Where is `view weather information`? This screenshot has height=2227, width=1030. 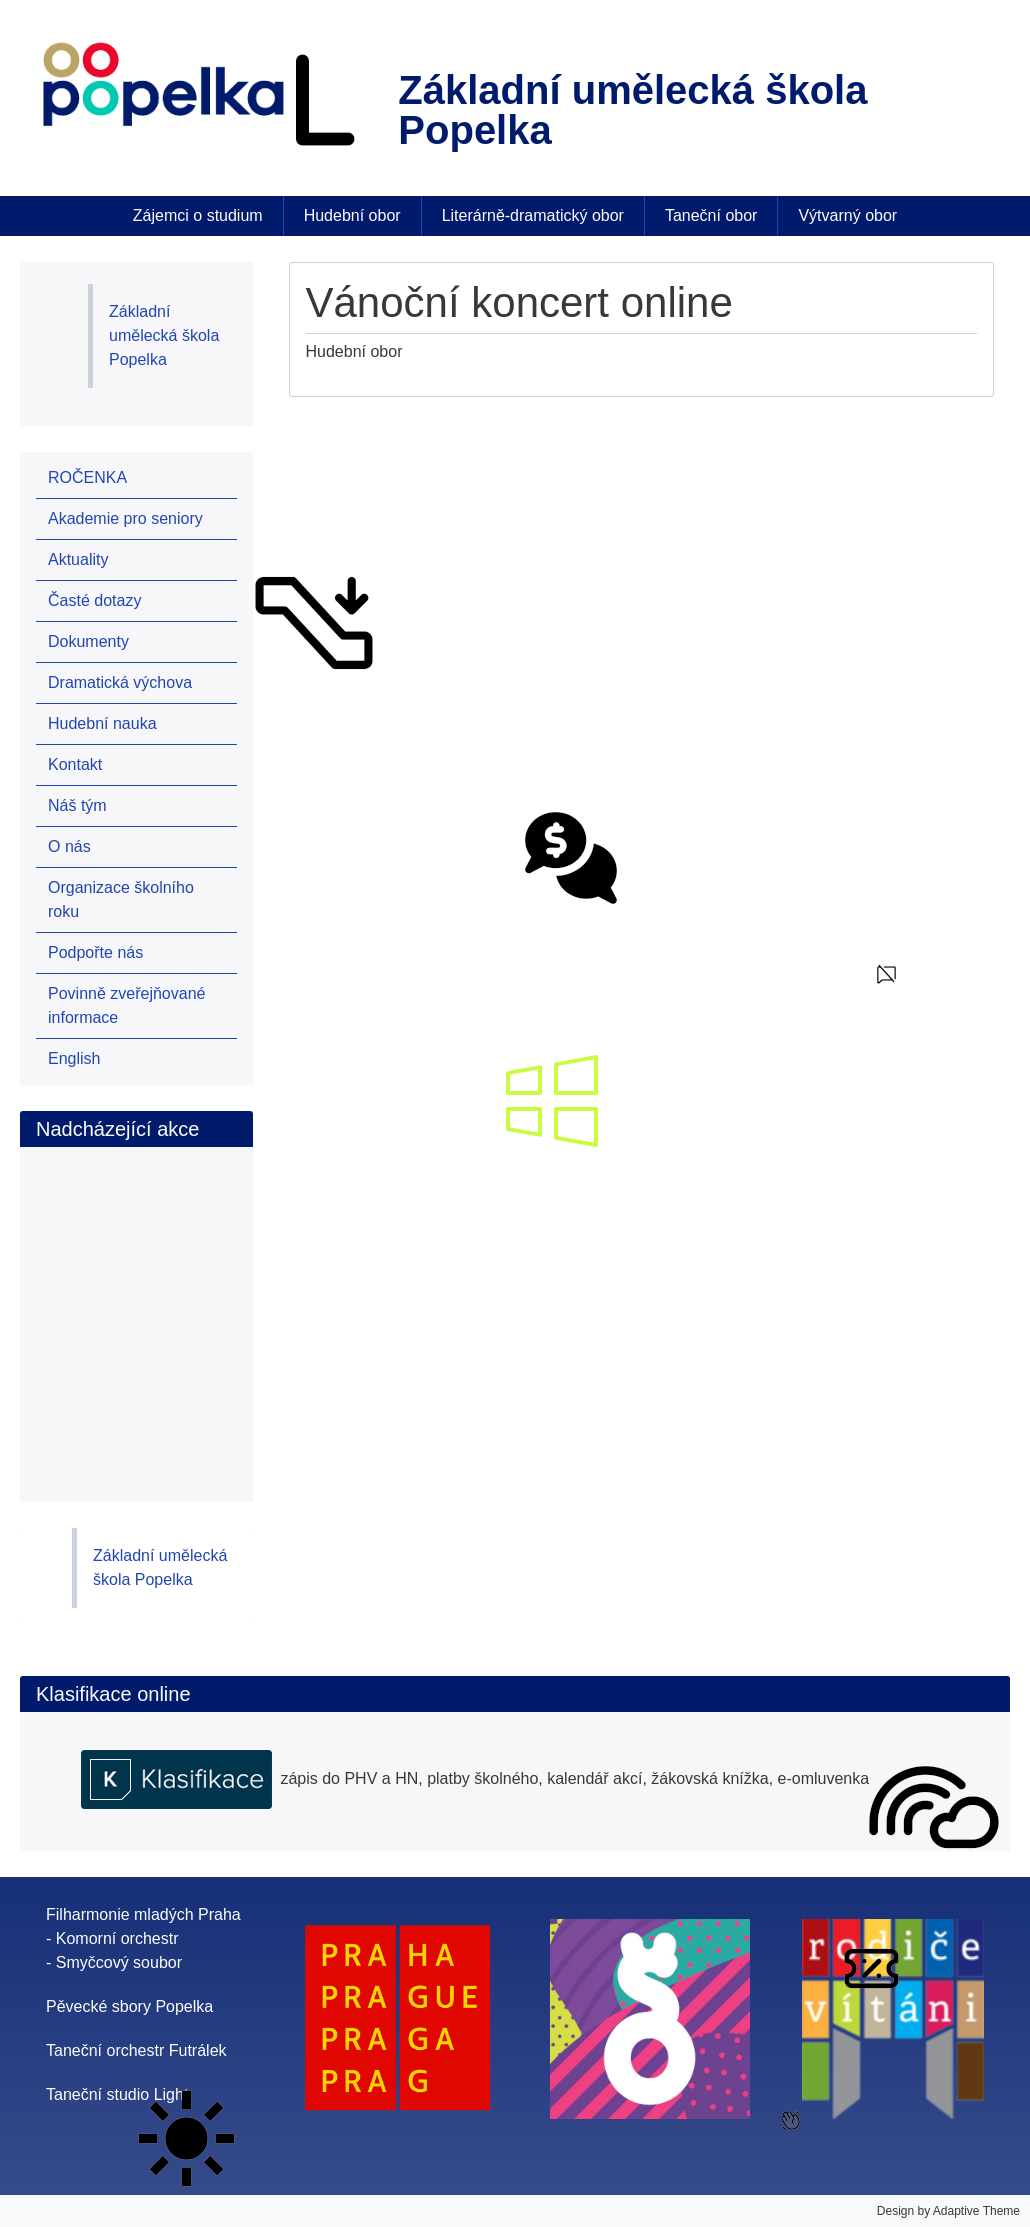 view weather information is located at coordinates (934, 1805).